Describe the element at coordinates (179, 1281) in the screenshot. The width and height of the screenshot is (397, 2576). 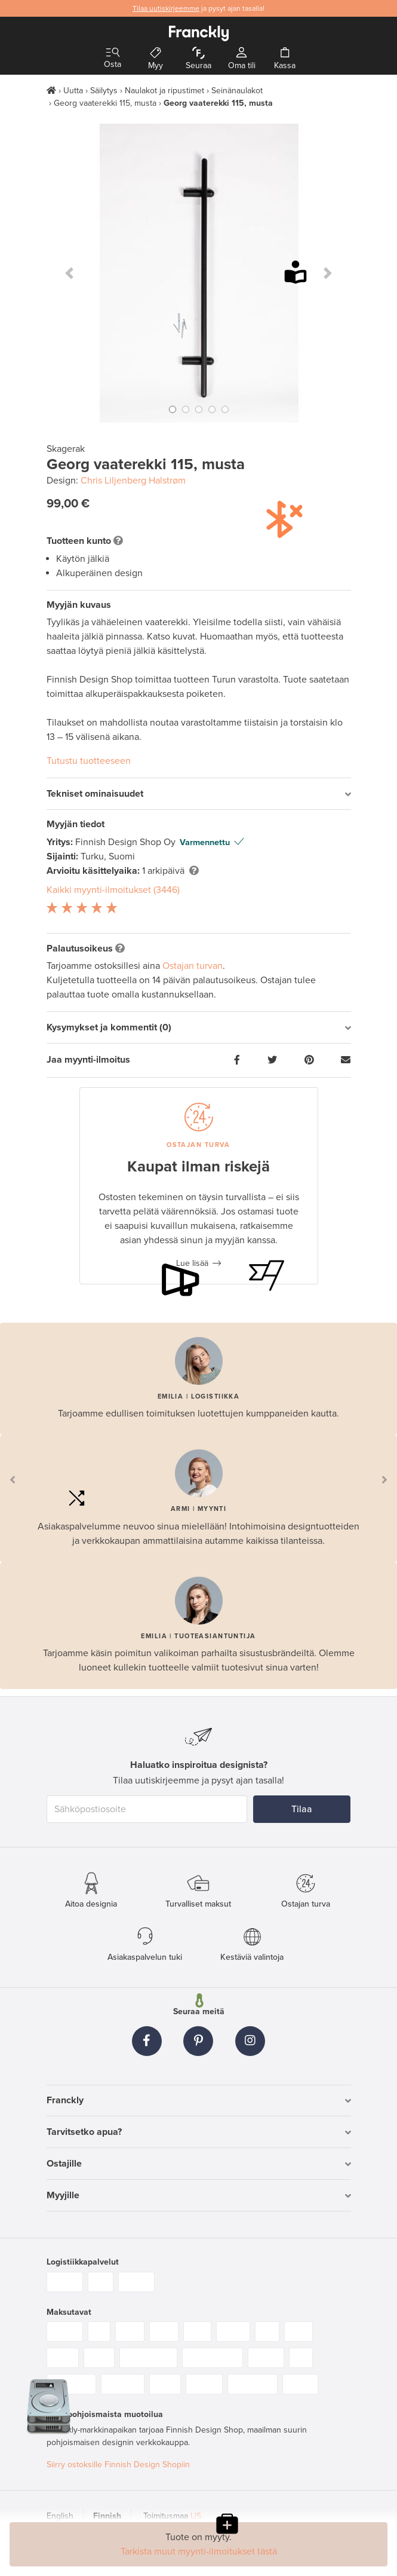
I see `make an announcement or broadcast` at that location.